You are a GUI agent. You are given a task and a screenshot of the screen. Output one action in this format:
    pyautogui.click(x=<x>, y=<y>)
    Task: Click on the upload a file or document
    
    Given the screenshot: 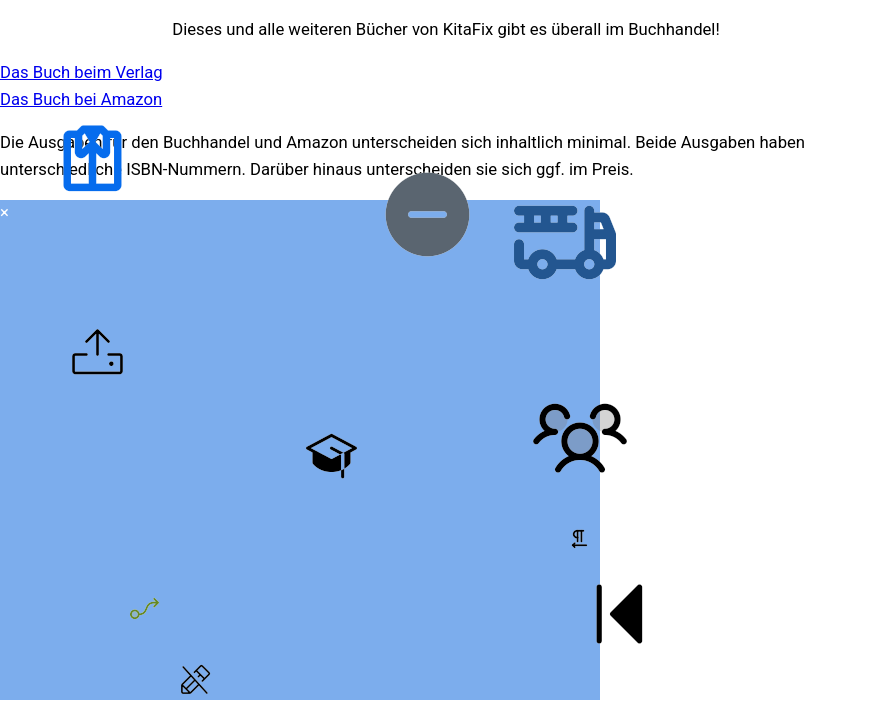 What is the action you would take?
    pyautogui.click(x=97, y=354)
    